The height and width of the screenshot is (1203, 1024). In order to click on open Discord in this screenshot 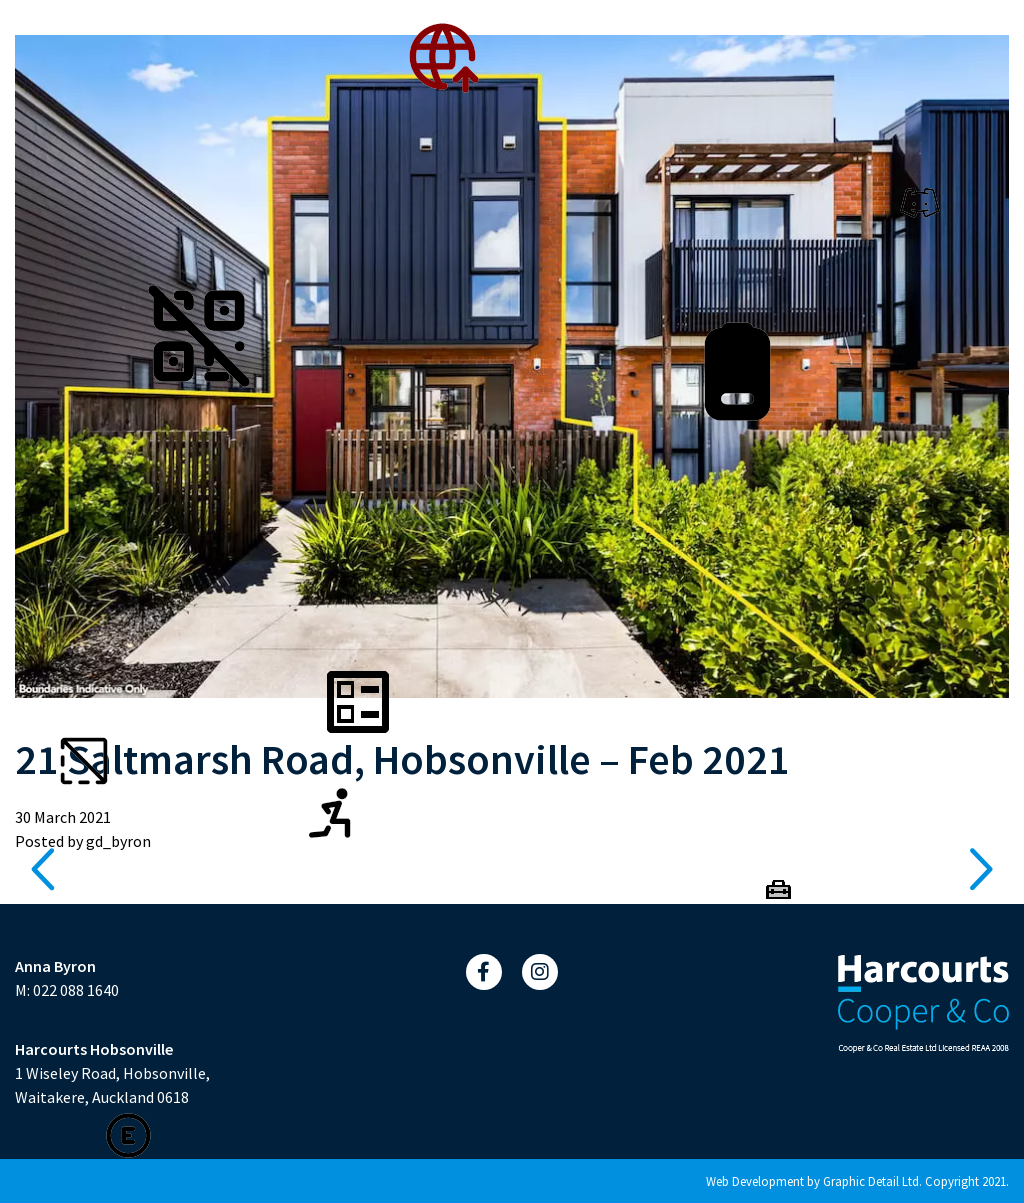, I will do `click(920, 202)`.